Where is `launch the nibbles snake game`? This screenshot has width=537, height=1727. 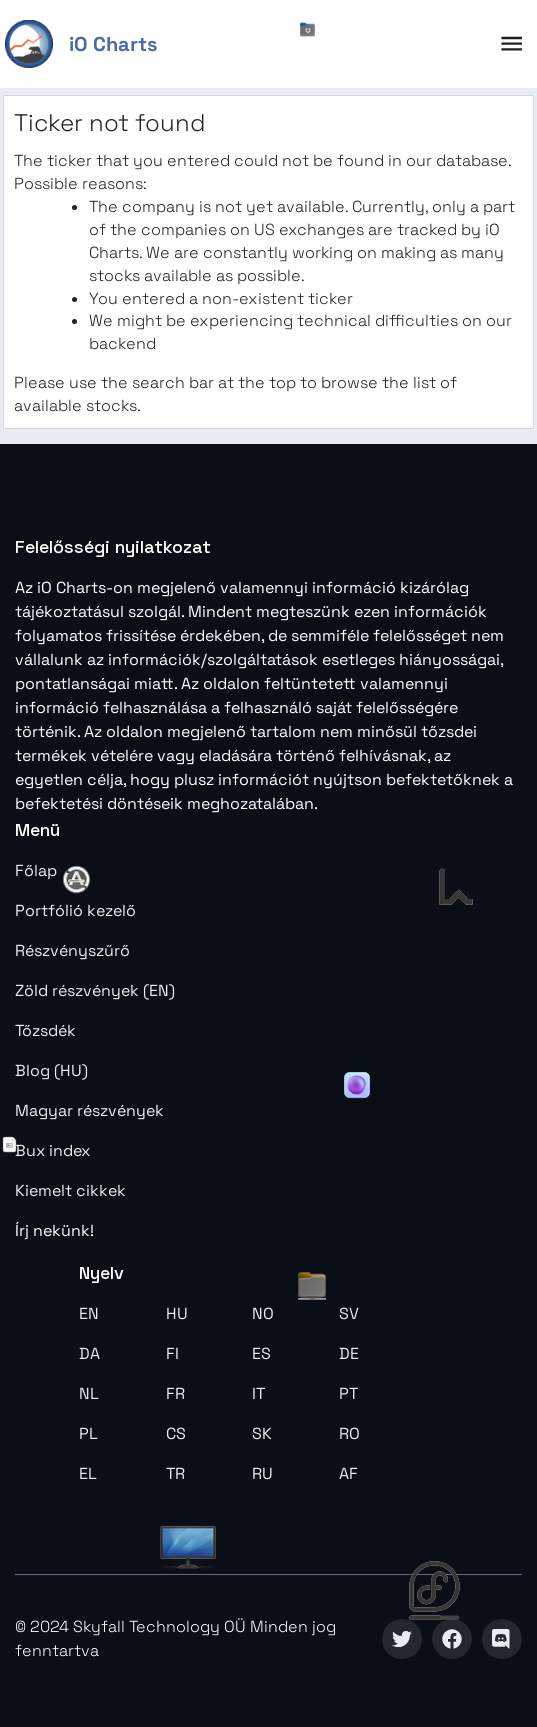 launch the nibbles snake game is located at coordinates (456, 888).